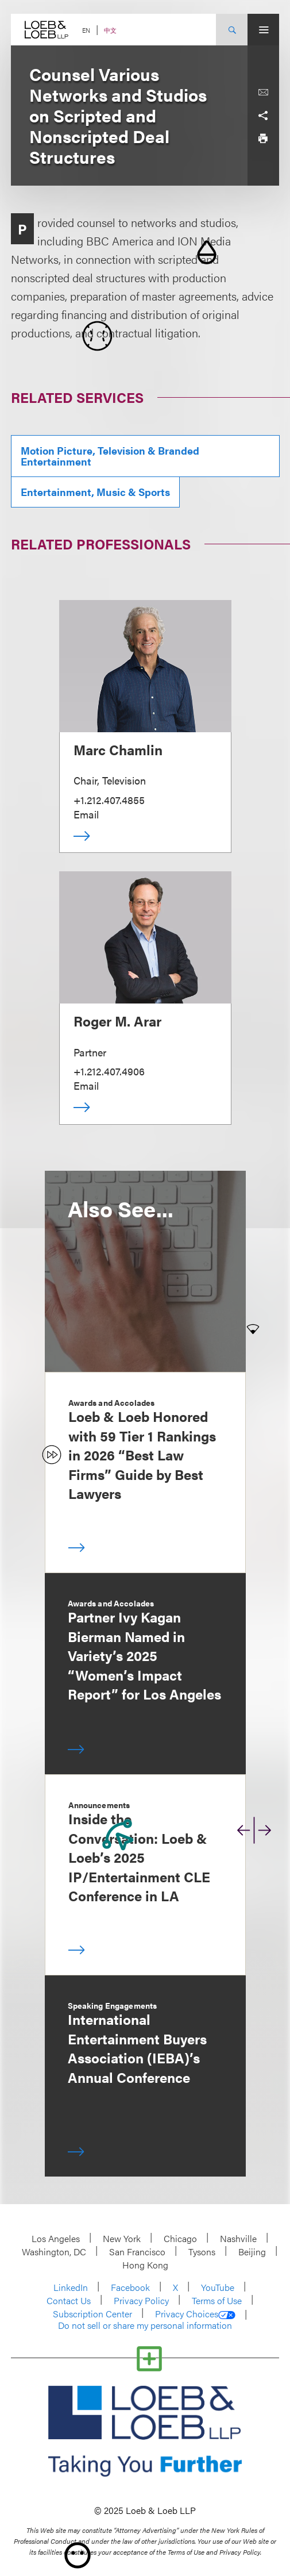  Describe the element at coordinates (207, 252) in the screenshot. I see `indicates partial fill or half capacity` at that location.